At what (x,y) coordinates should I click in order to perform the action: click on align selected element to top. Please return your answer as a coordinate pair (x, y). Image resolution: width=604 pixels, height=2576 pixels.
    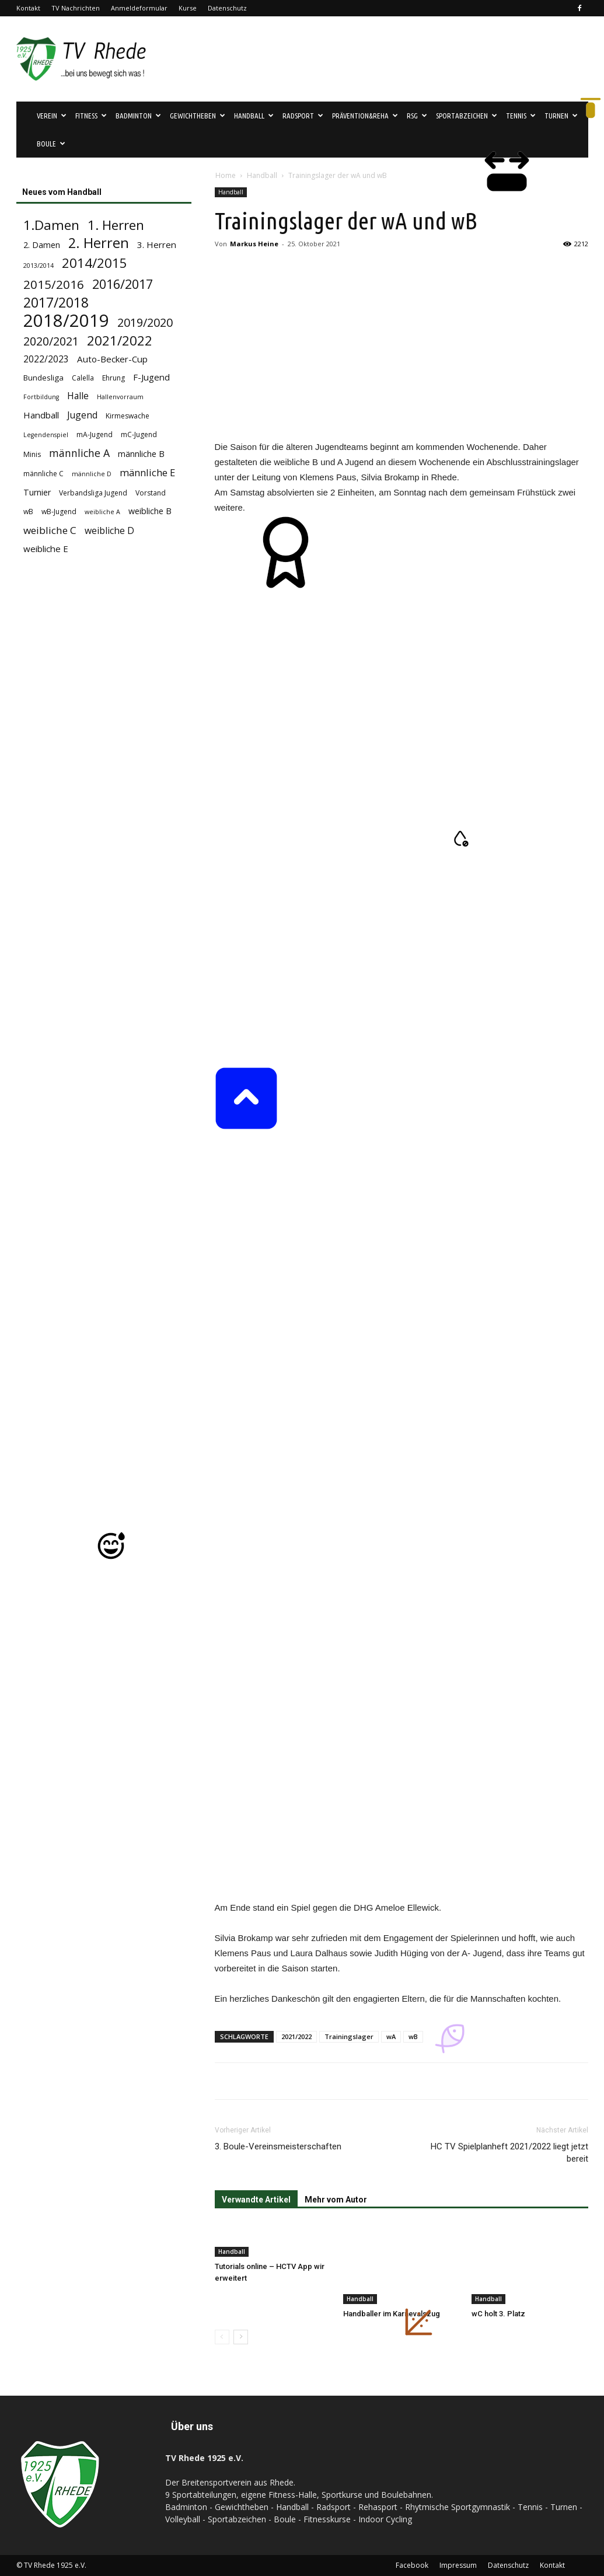
    Looking at the image, I should click on (591, 108).